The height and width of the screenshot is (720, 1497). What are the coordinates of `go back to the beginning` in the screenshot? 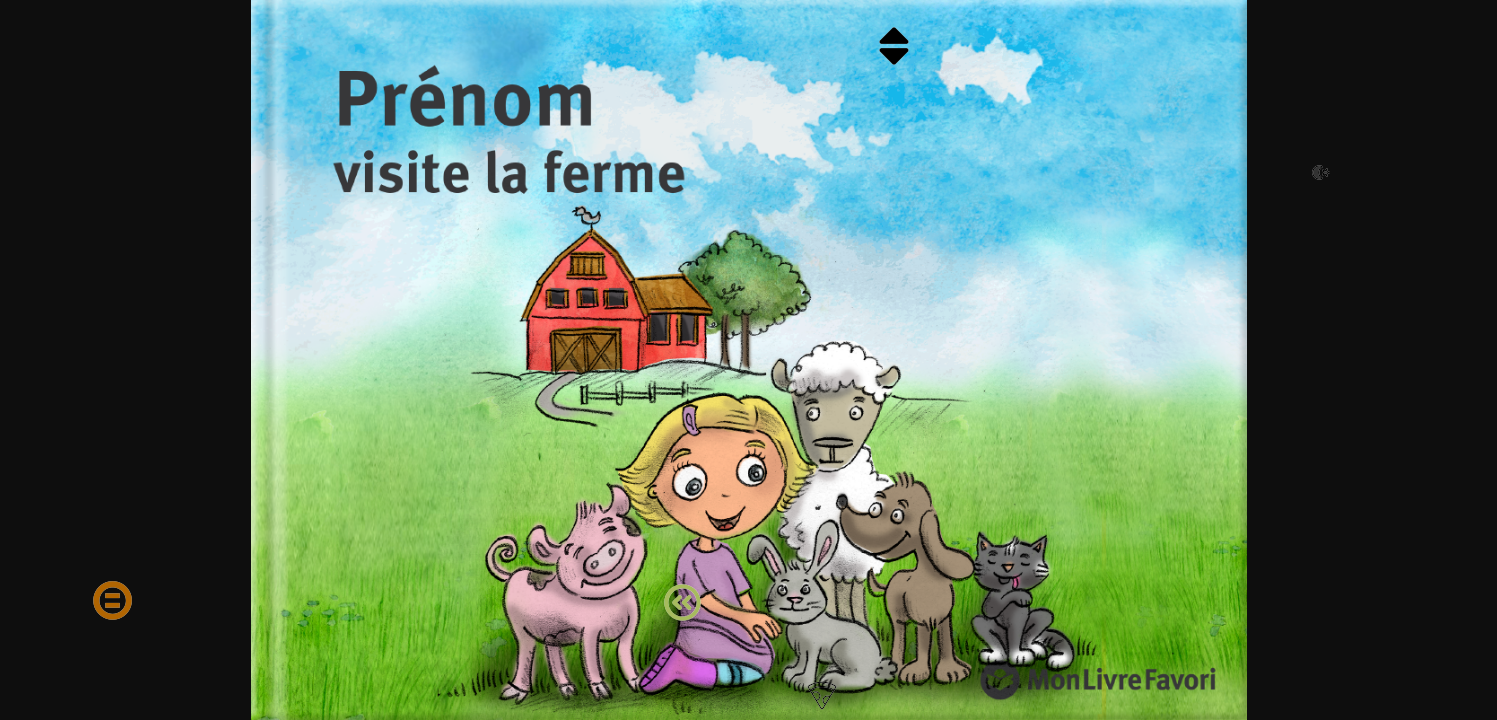 It's located at (682, 602).